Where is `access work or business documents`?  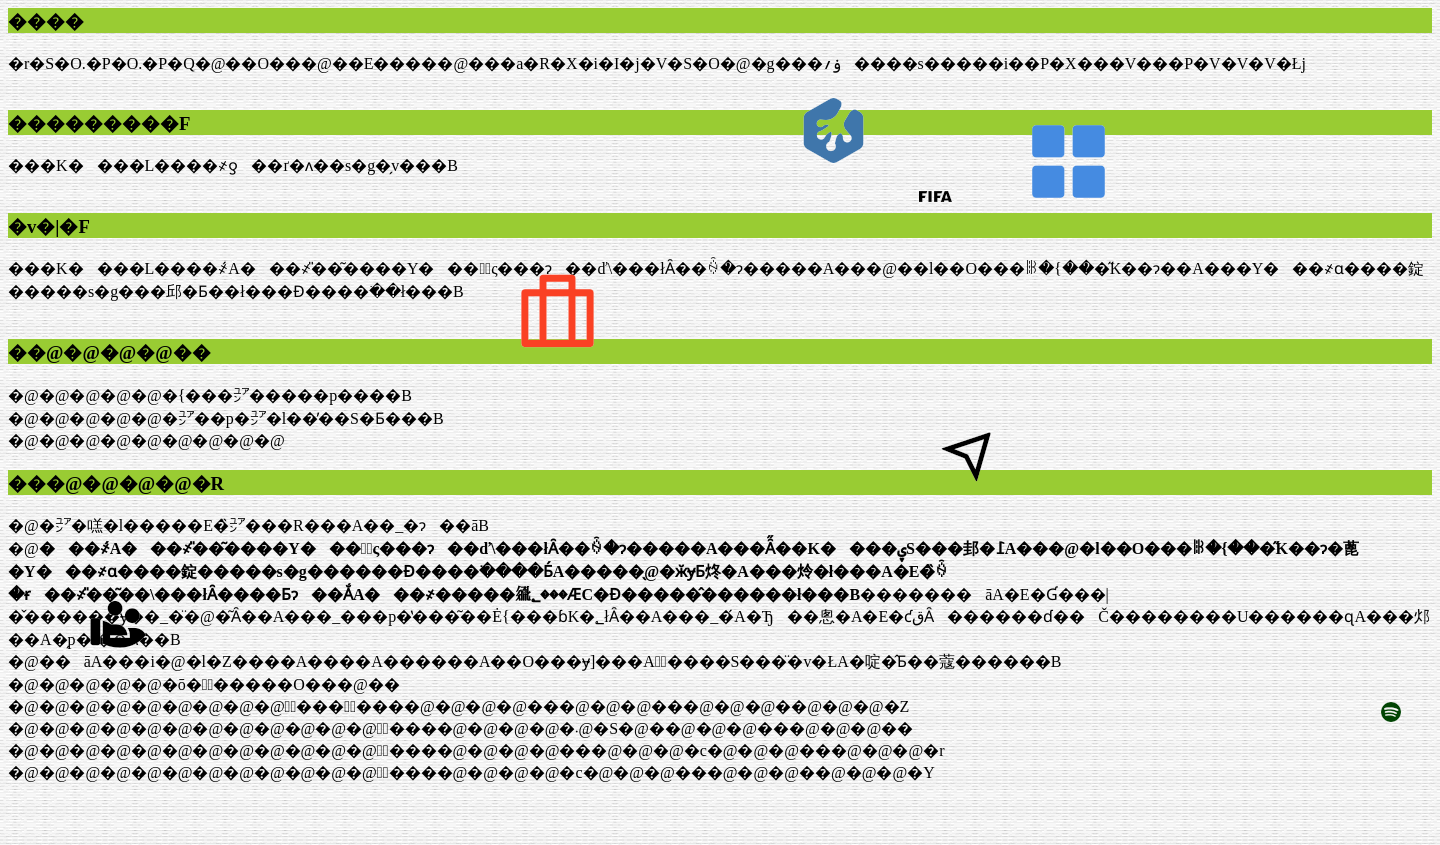
access work or business documents is located at coordinates (557, 314).